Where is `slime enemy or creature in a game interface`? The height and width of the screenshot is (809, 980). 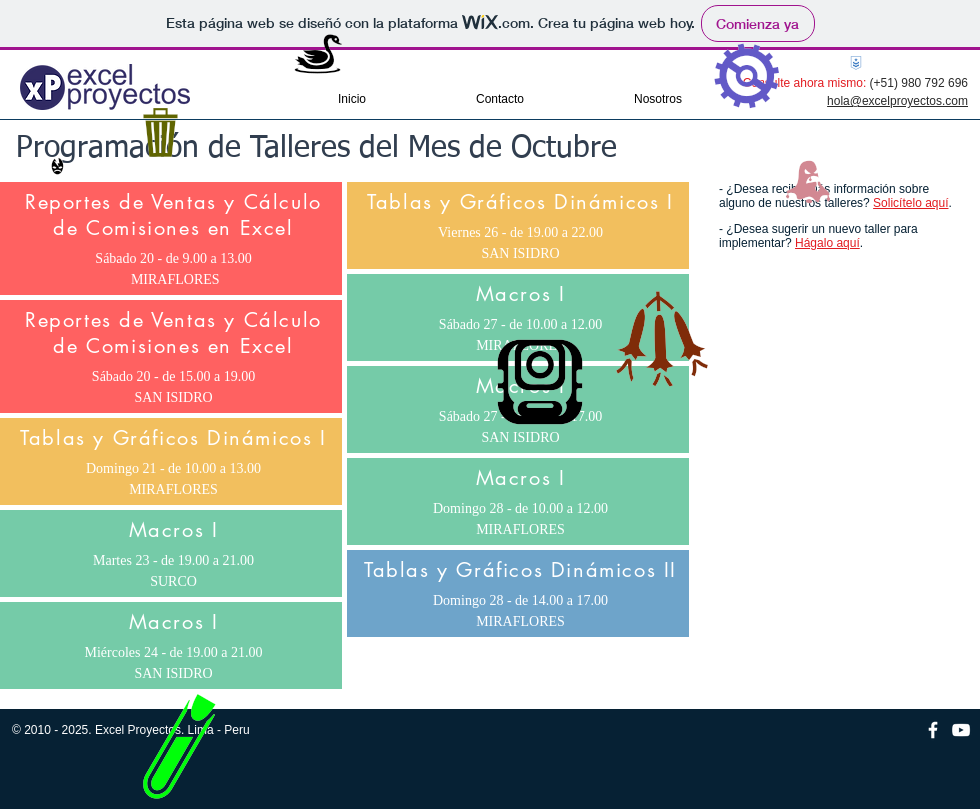 slime enemy or creature in a game interface is located at coordinates (808, 182).